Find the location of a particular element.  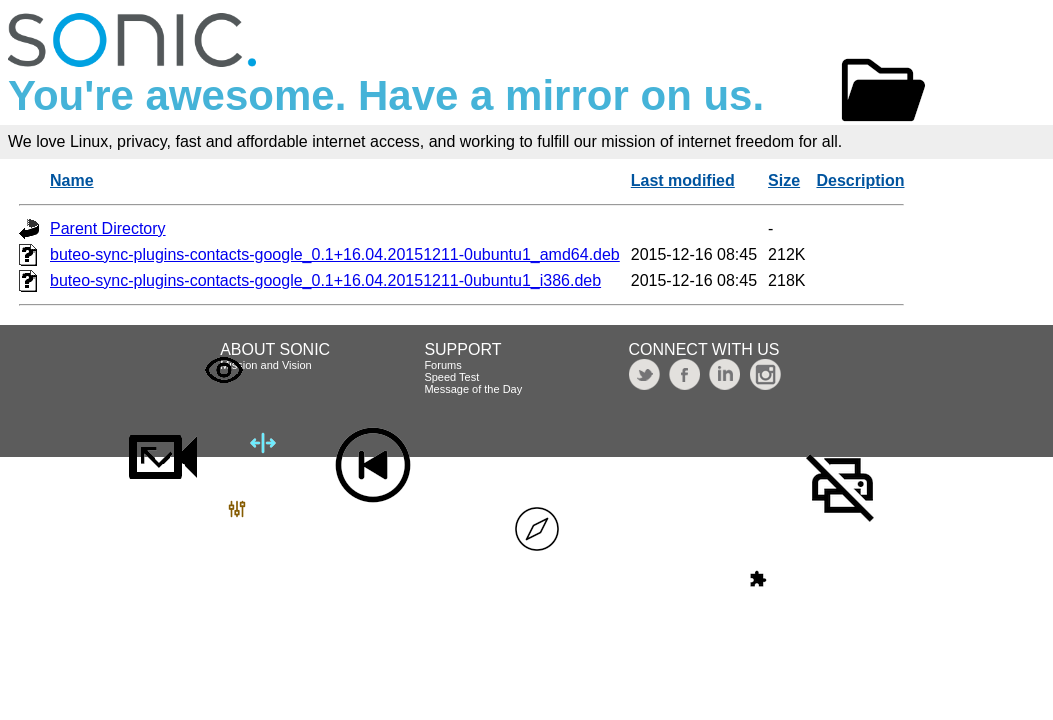

adjust settings or preferences is located at coordinates (237, 509).